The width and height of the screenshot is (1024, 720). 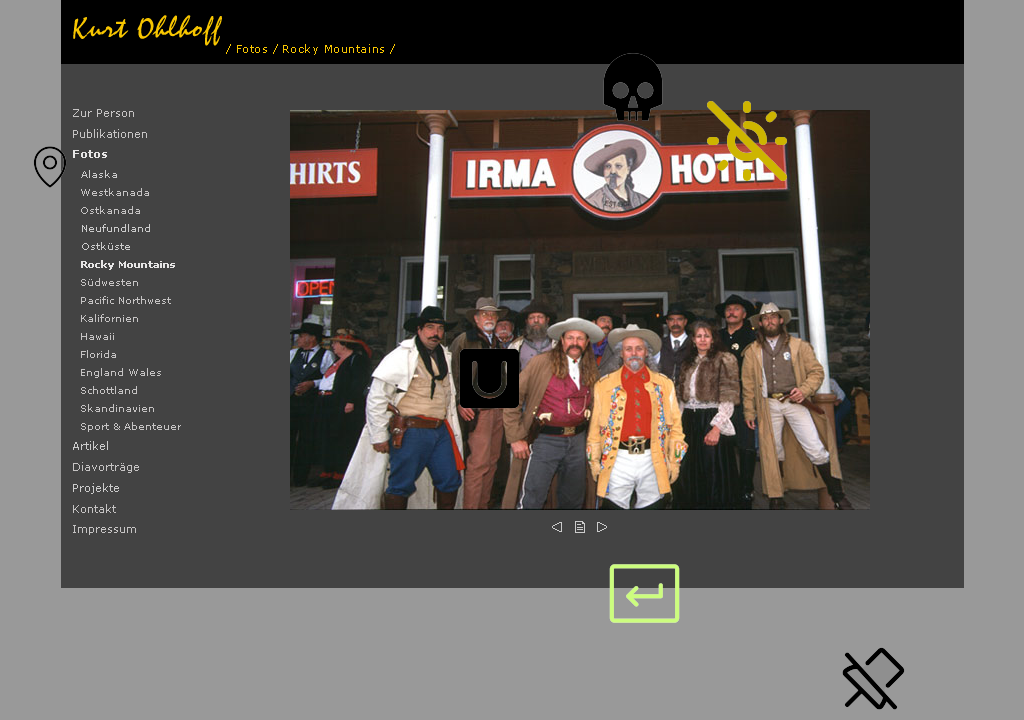 What do you see at coordinates (633, 87) in the screenshot?
I see `indicates danger or hazardous content` at bounding box center [633, 87].